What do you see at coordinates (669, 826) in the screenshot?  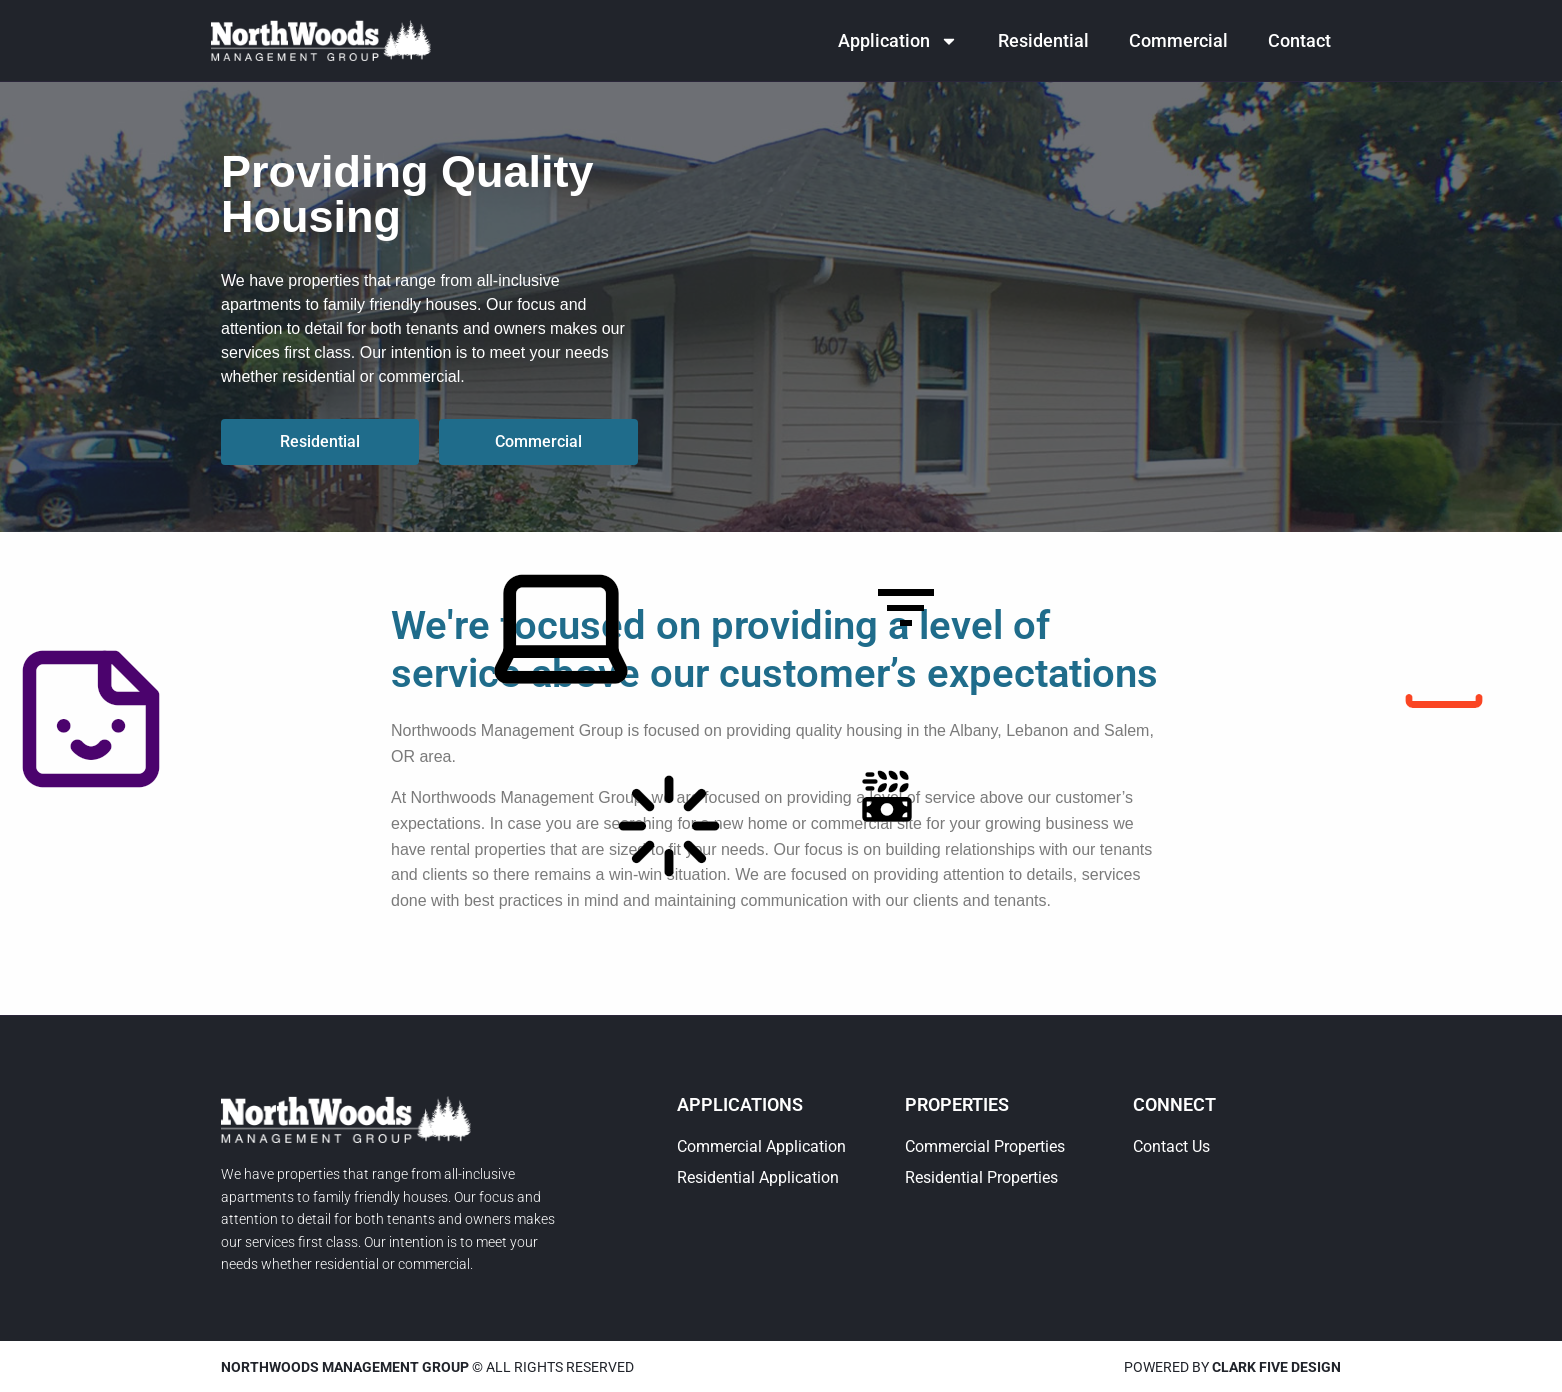 I see `loading content in progress` at bounding box center [669, 826].